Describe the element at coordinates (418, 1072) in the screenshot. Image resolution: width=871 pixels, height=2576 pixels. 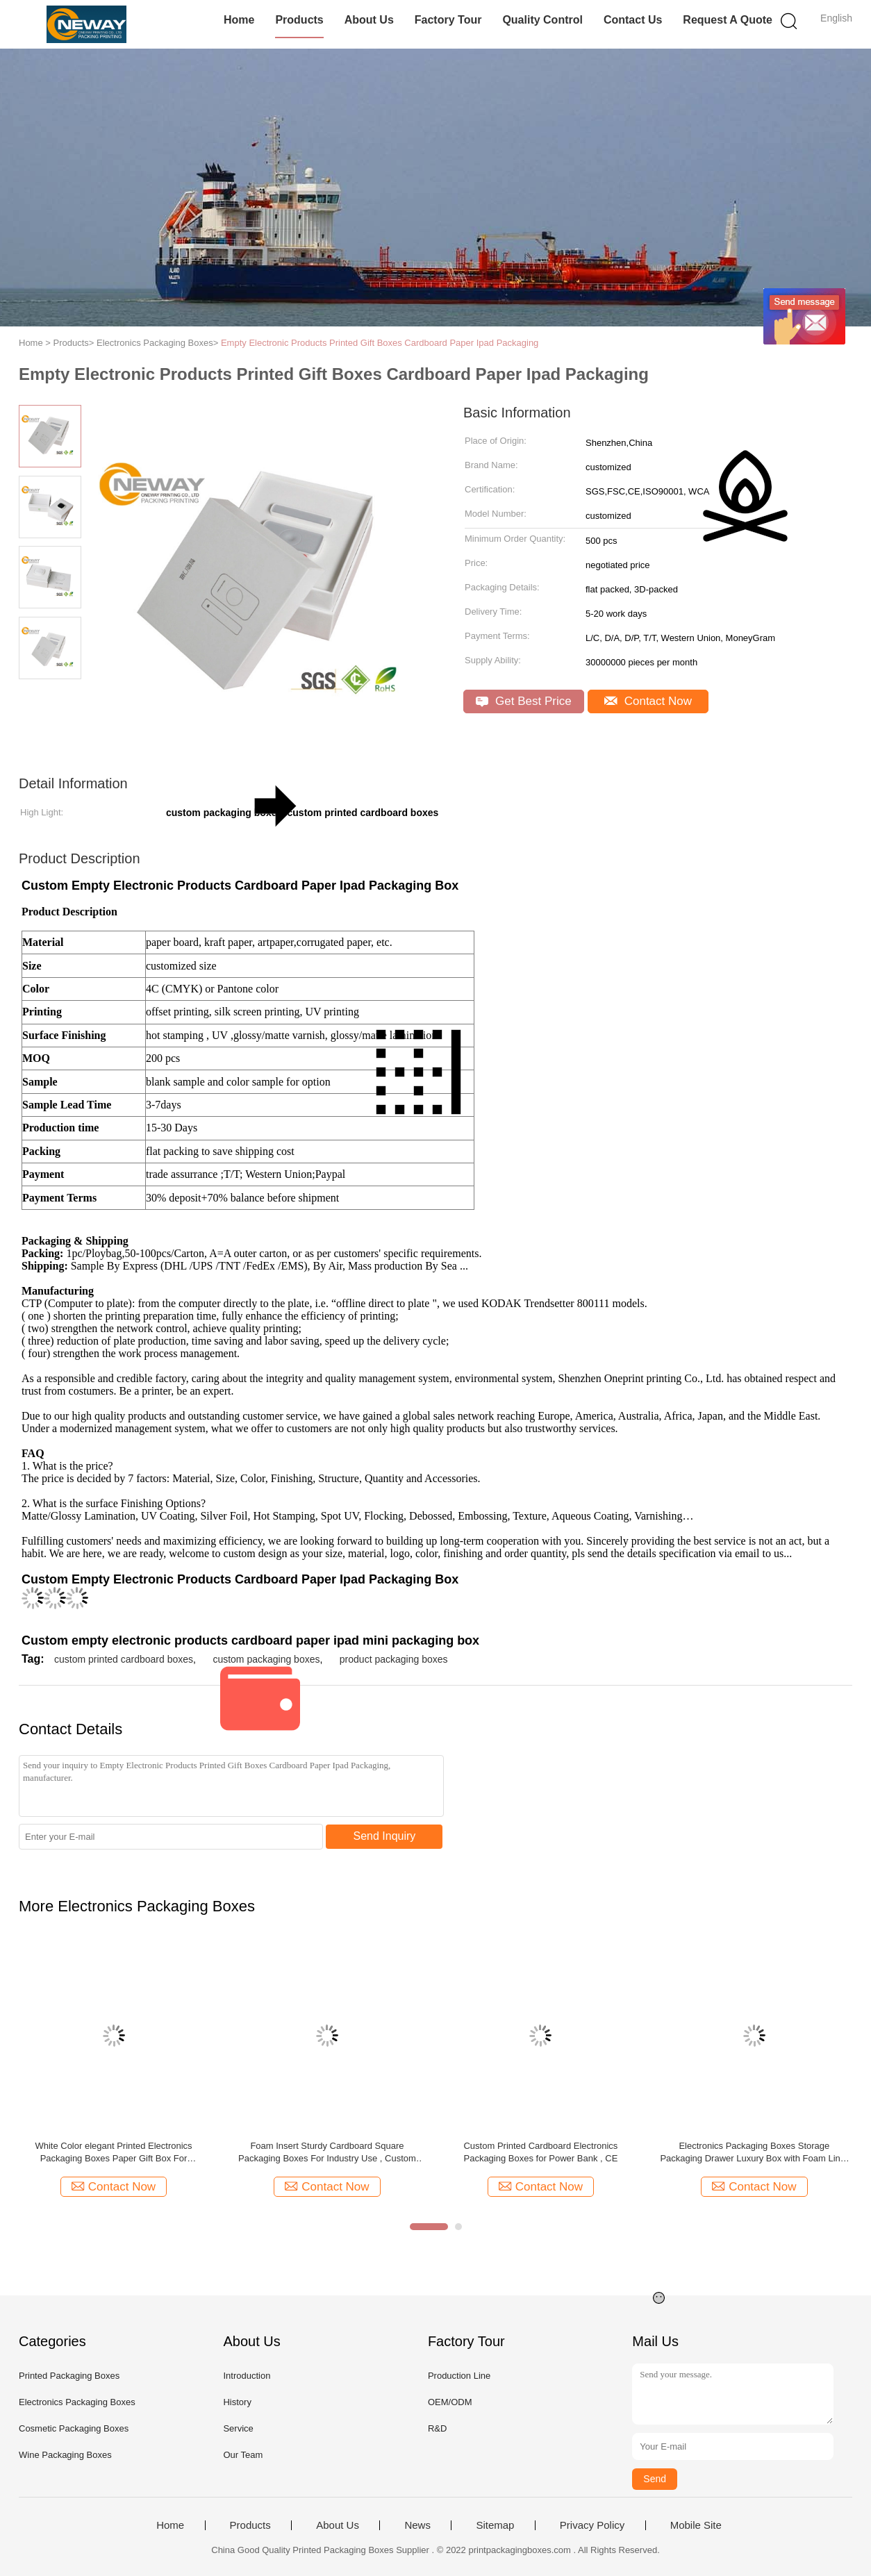
I see `apply border to the right side of a cell or element` at that location.